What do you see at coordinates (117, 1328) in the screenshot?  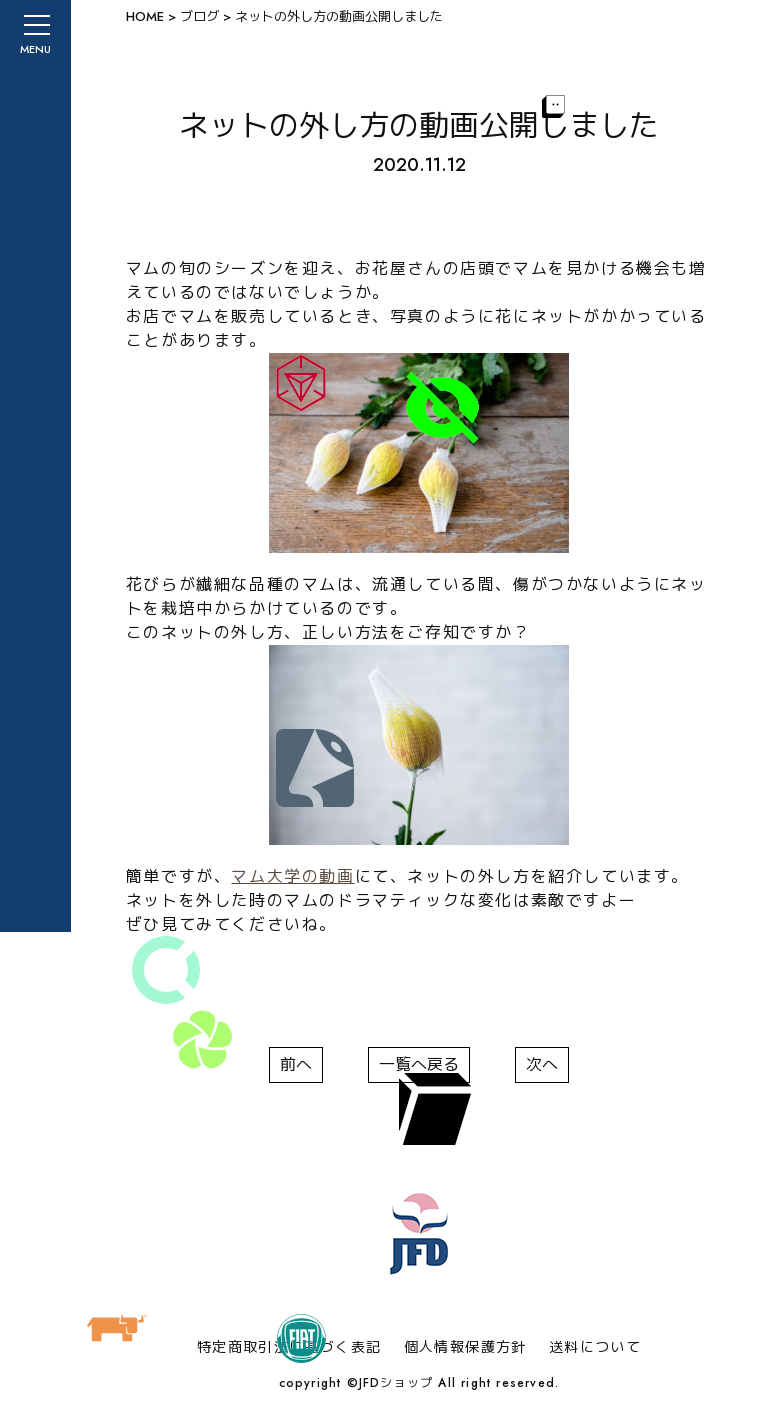 I see `open Rancher container management platform` at bounding box center [117, 1328].